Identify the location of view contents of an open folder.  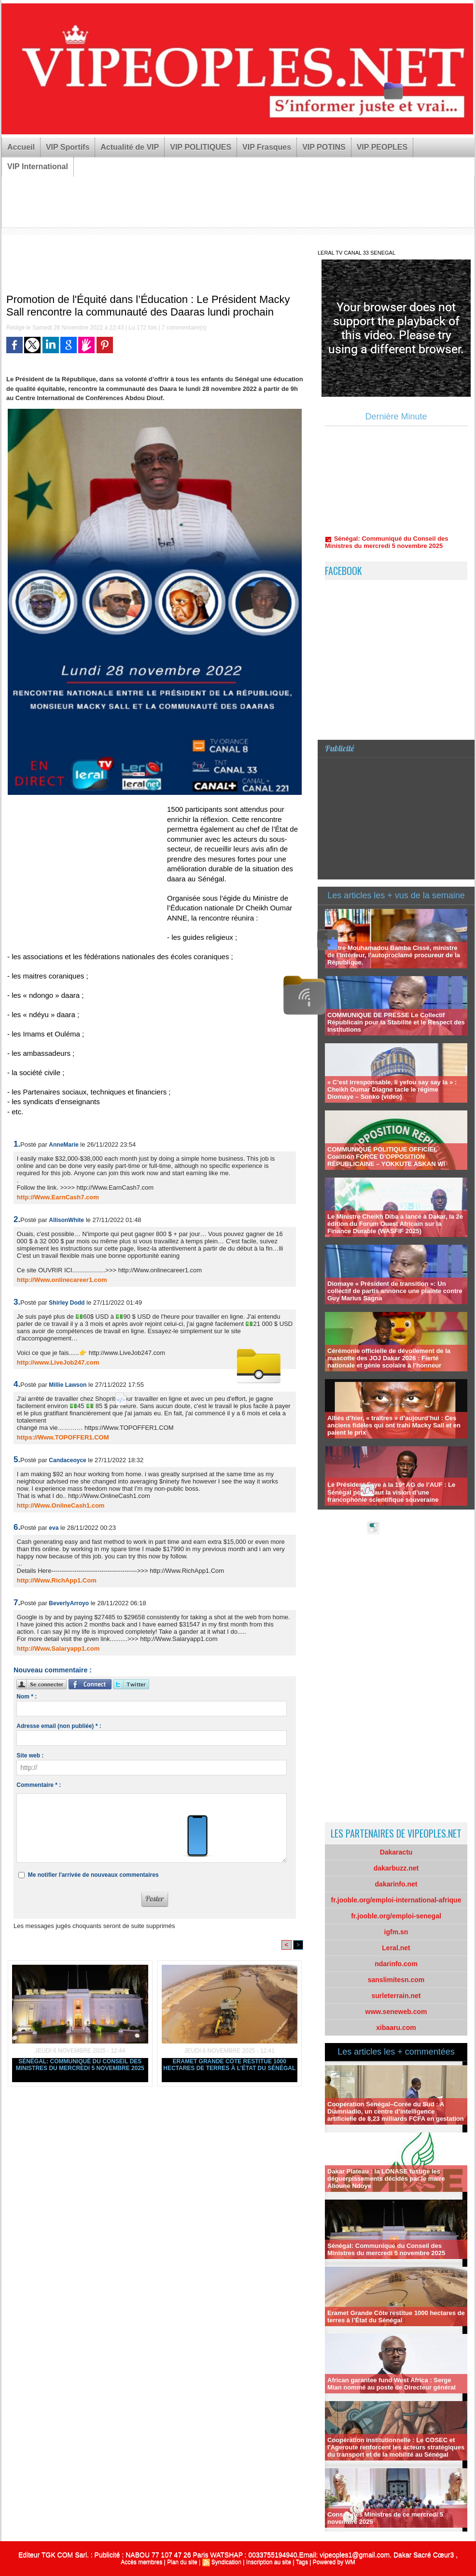
(393, 91).